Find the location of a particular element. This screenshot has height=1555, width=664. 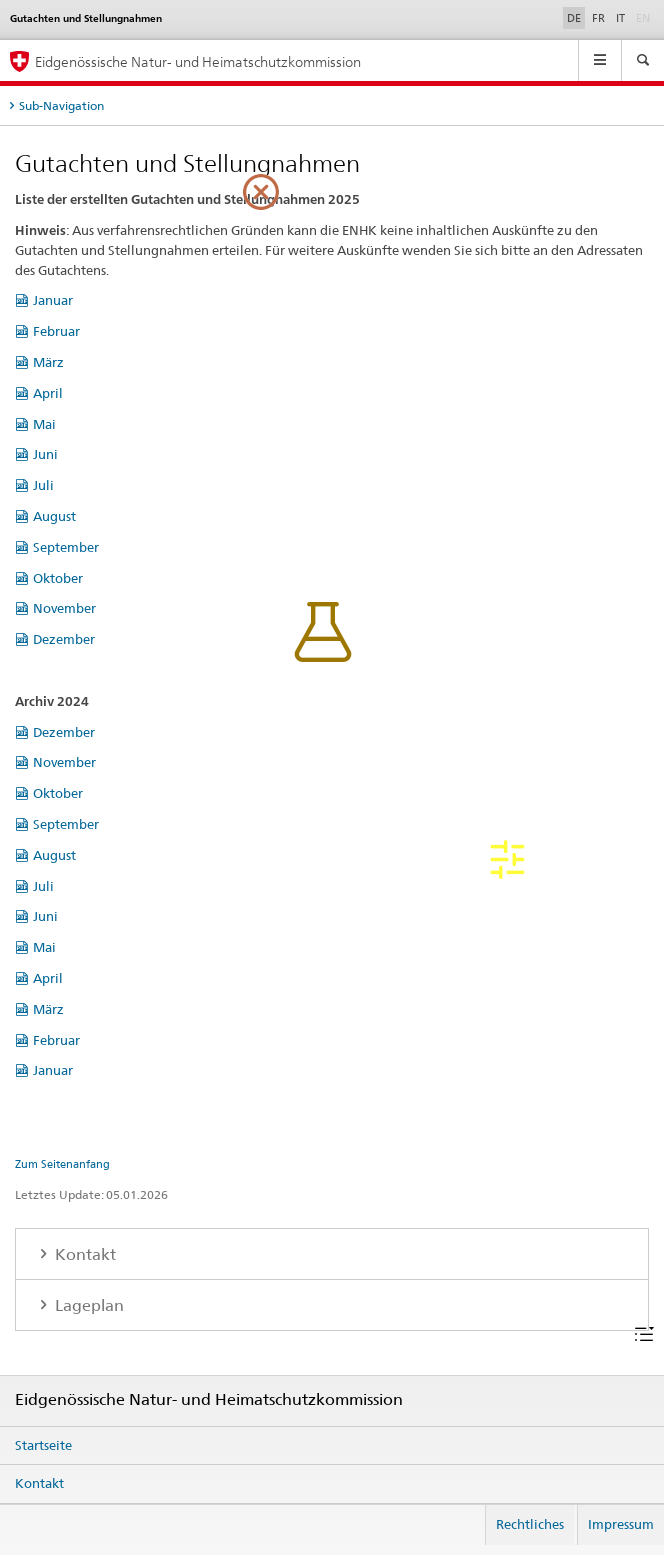

close or dismiss a dialog is located at coordinates (261, 192).